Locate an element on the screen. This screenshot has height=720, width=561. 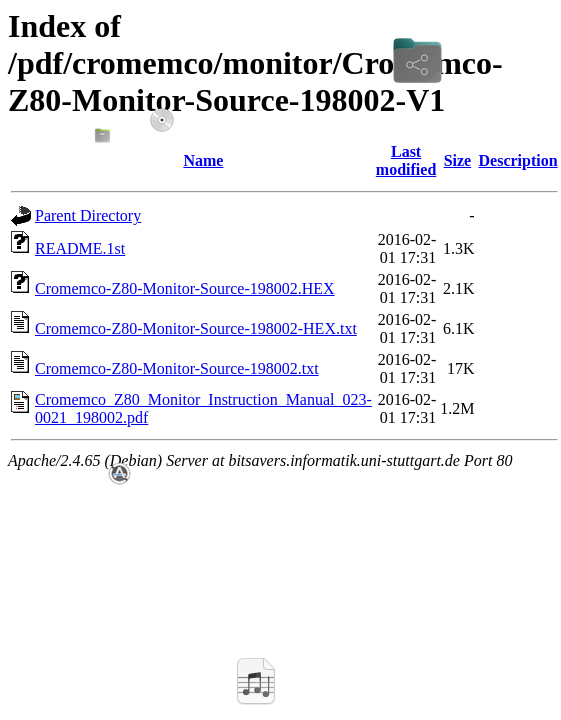
an eMelody ringtone file is located at coordinates (256, 681).